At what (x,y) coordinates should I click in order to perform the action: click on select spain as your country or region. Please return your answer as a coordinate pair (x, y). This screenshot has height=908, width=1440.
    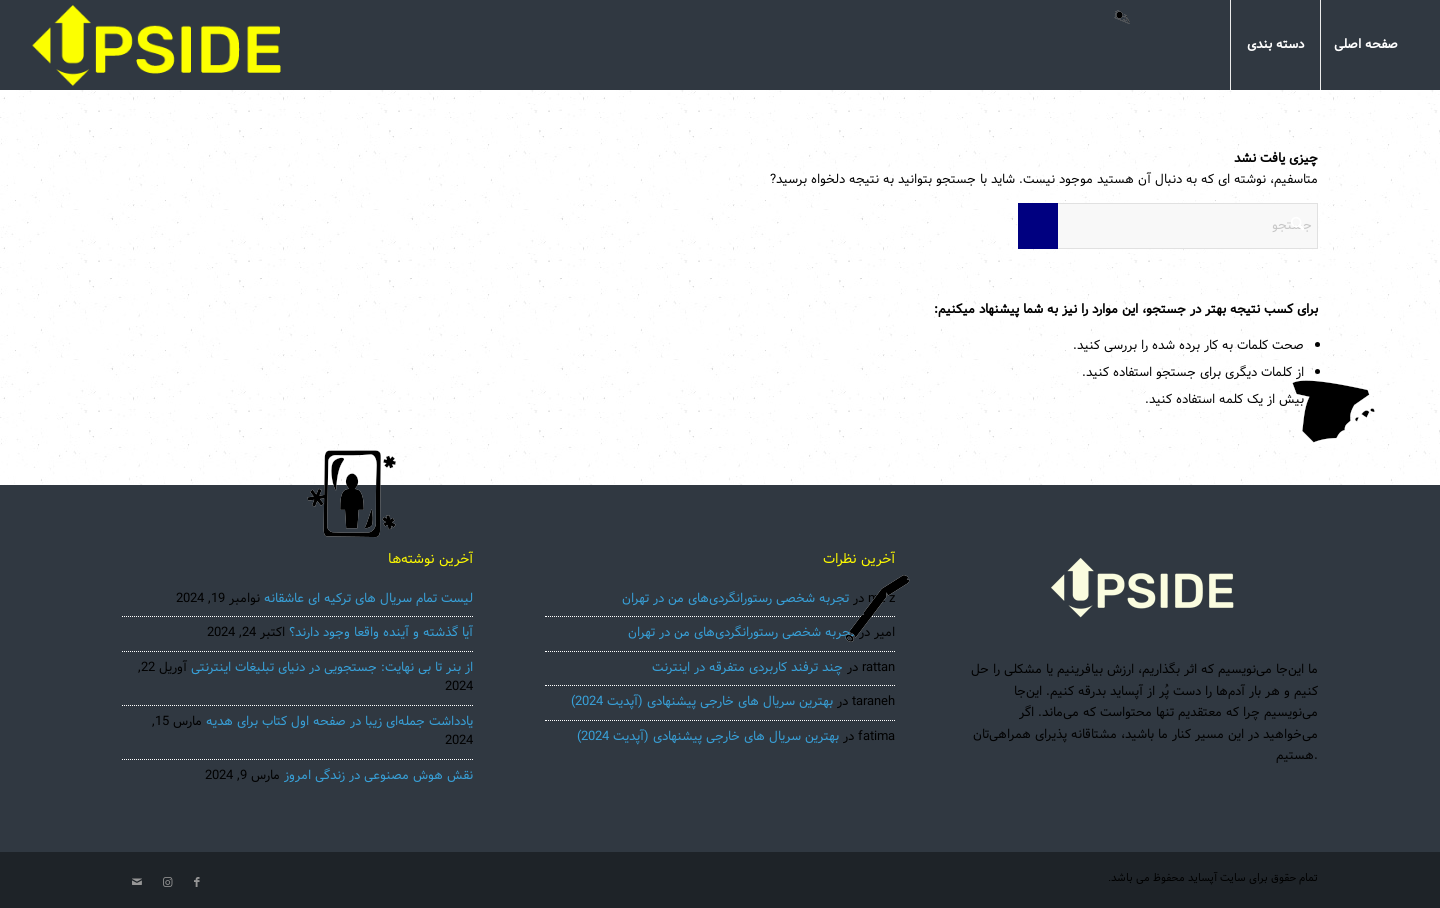
    Looking at the image, I should click on (1333, 411).